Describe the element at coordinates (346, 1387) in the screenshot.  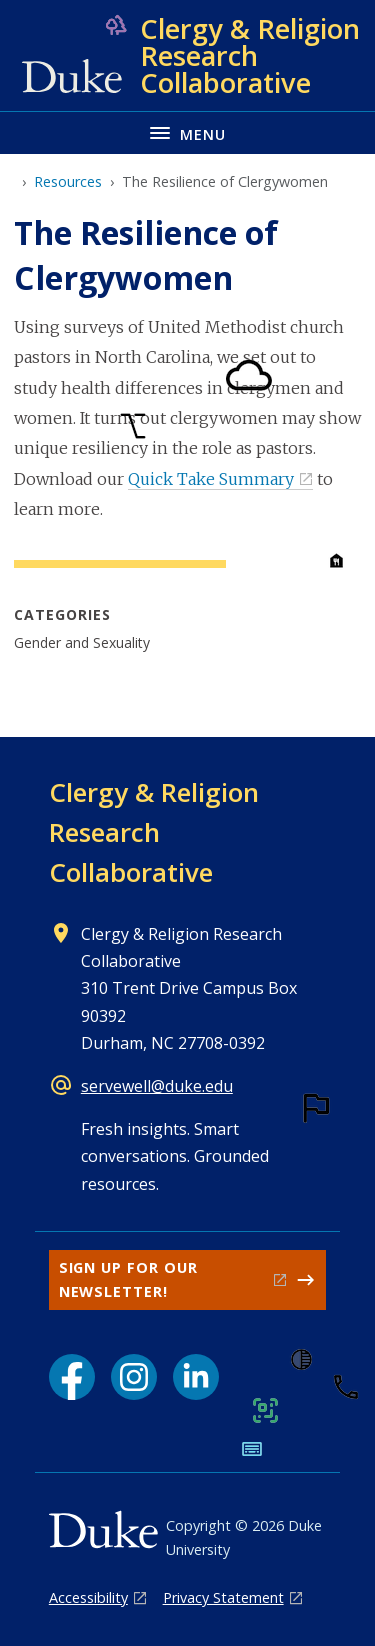
I see `make a phone call` at that location.